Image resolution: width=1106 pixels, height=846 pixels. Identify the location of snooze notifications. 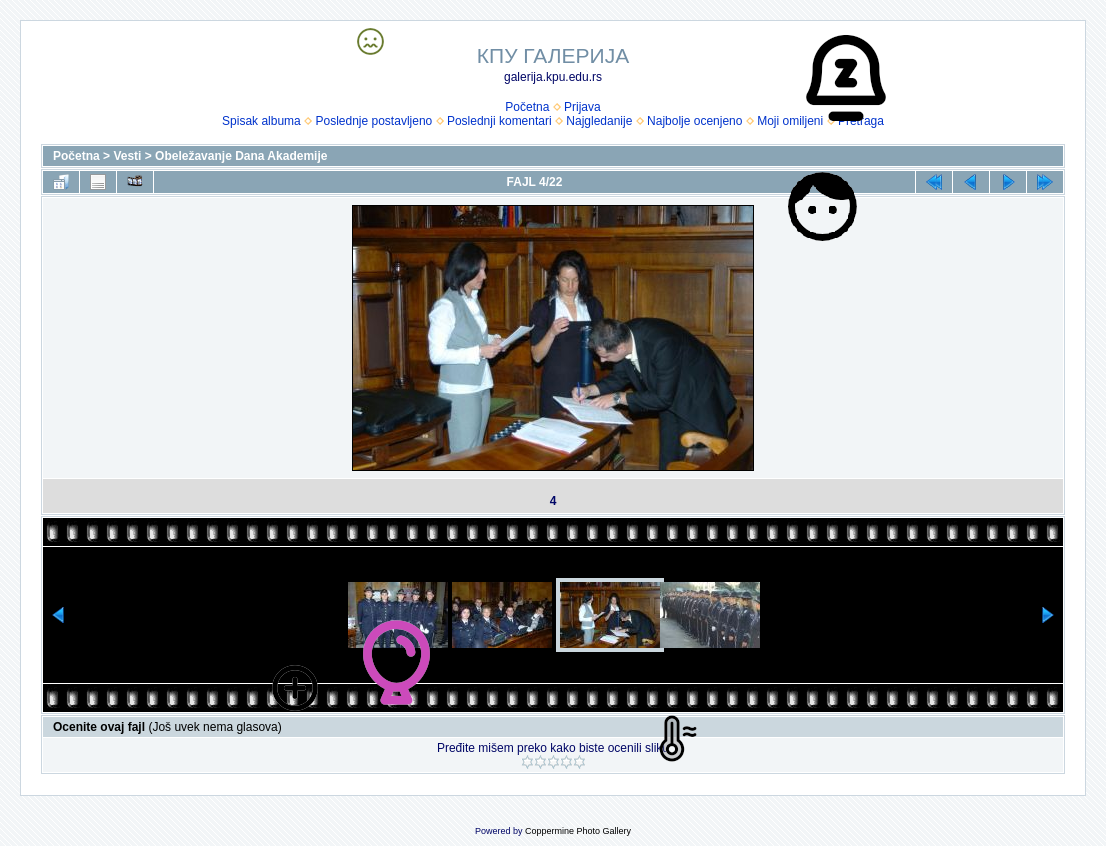
(846, 78).